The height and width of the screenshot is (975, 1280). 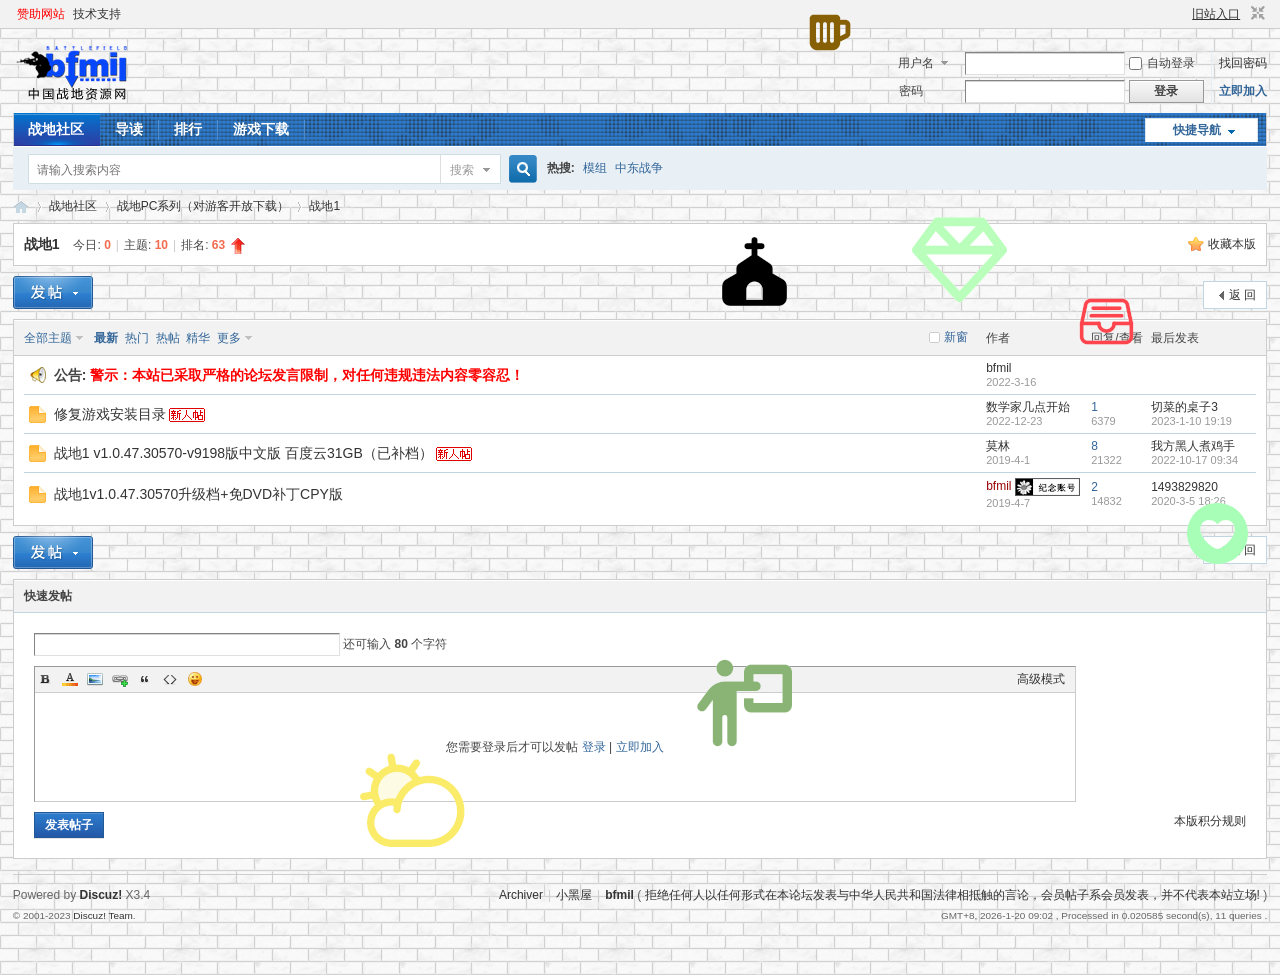 What do you see at coordinates (412, 802) in the screenshot?
I see `view current weather conditions` at bounding box center [412, 802].